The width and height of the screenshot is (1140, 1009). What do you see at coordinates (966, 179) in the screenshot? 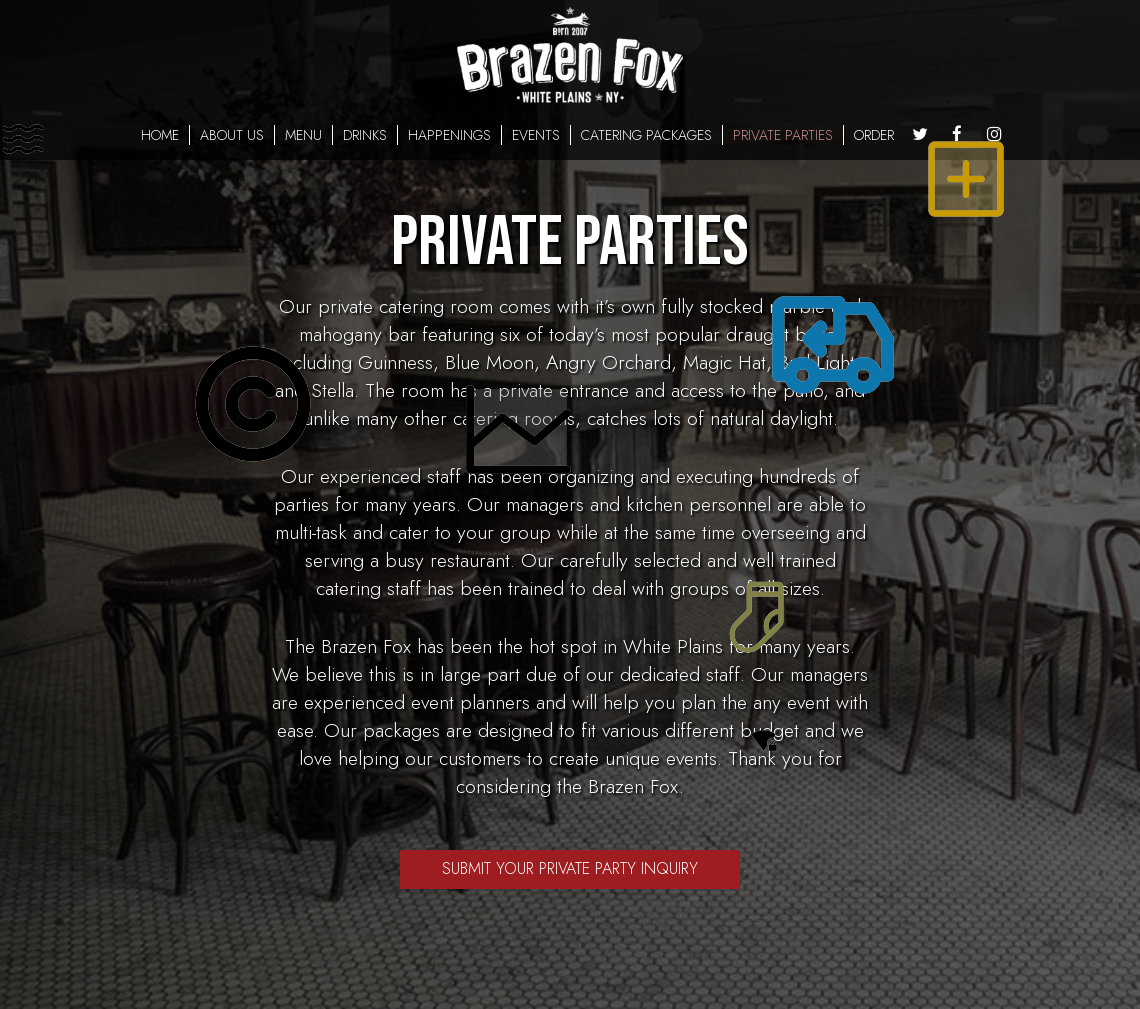
I see `add a new item or entry` at bounding box center [966, 179].